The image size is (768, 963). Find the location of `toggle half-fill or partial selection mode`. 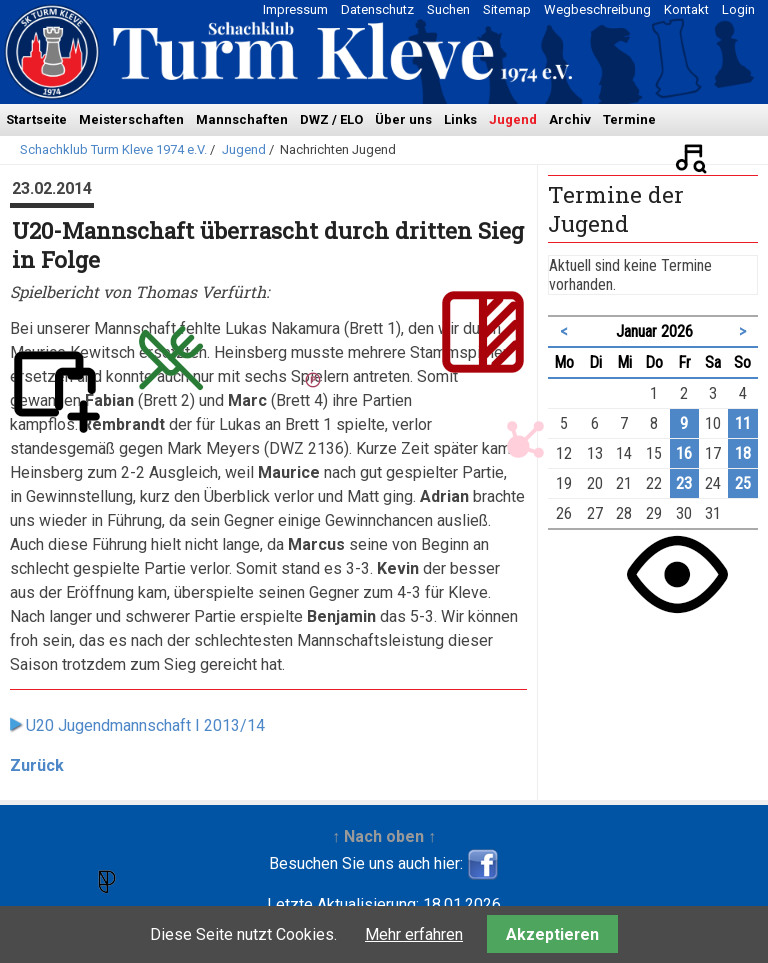

toggle half-fill or partial selection mode is located at coordinates (483, 332).